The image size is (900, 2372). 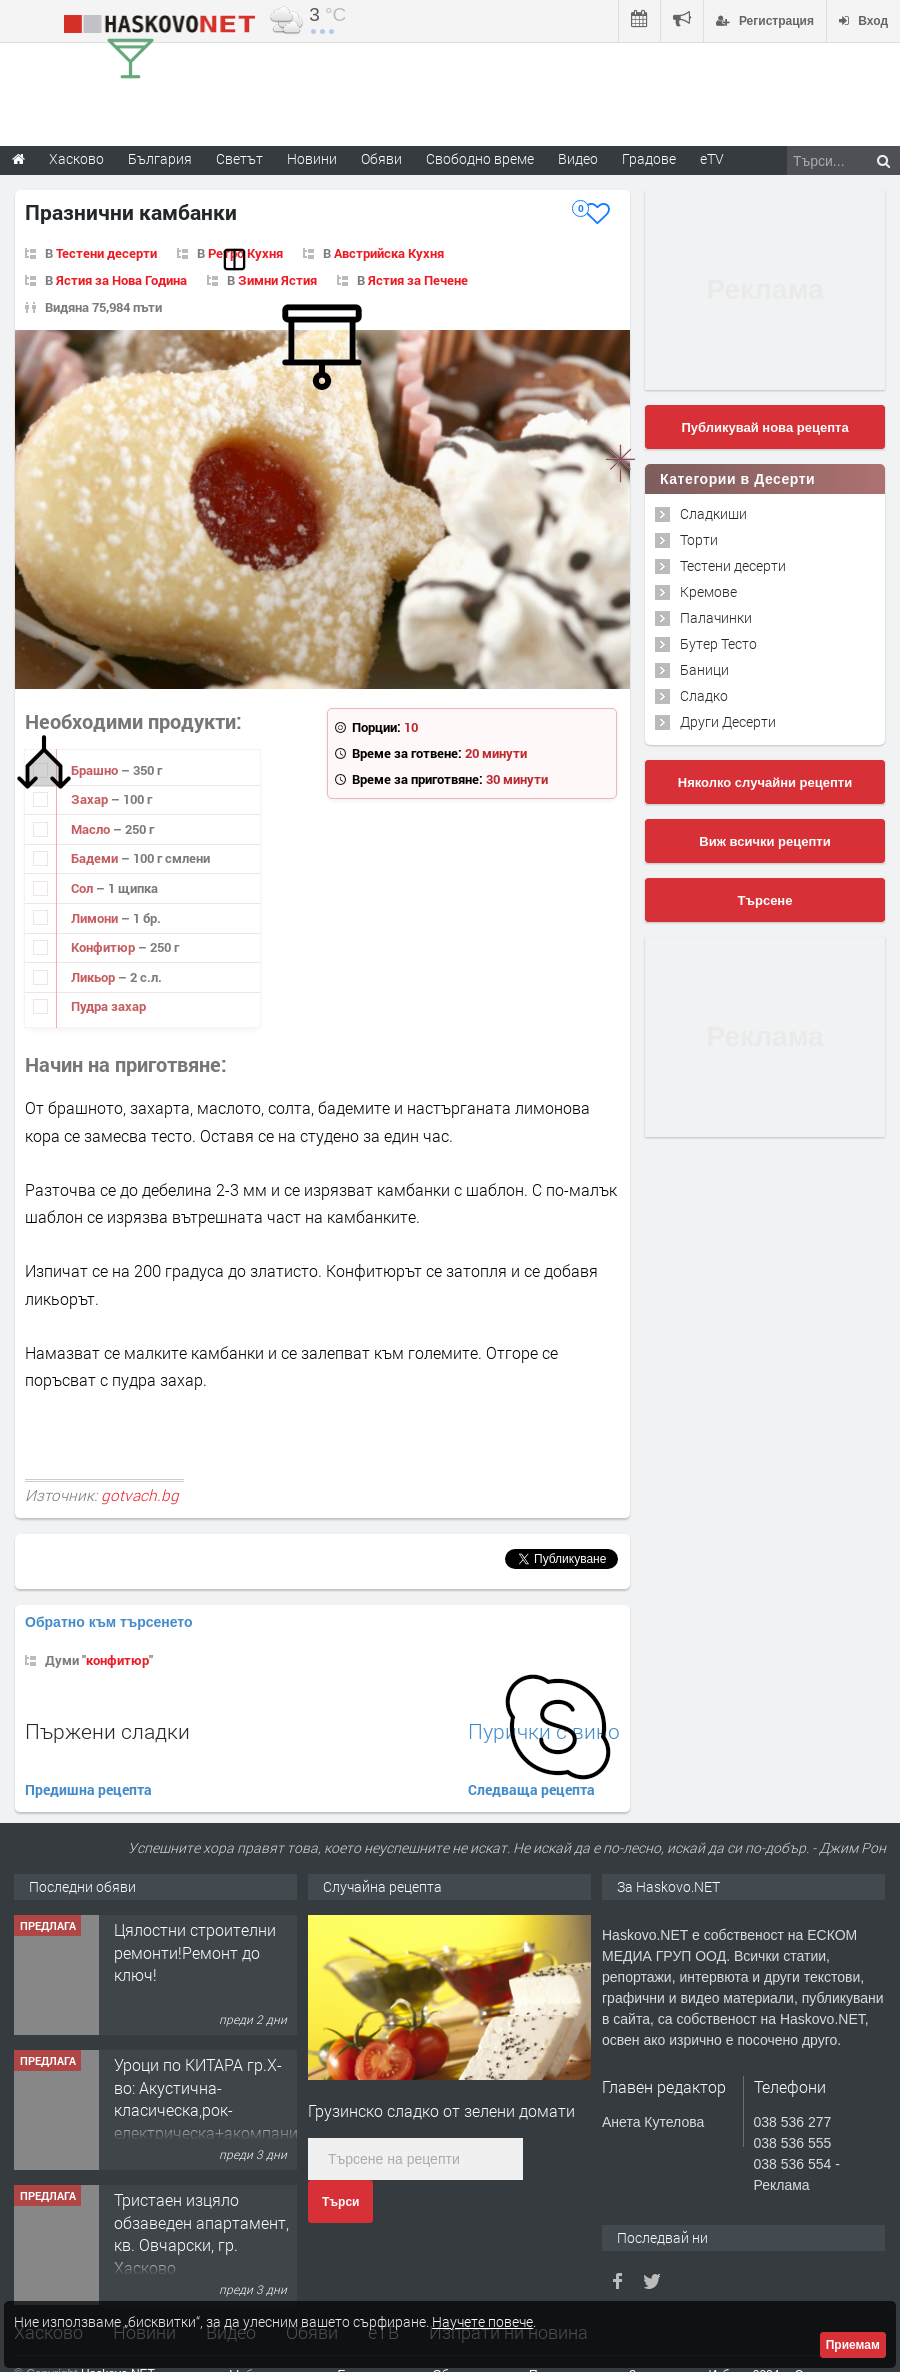 What do you see at coordinates (322, 341) in the screenshot?
I see `start a presentation` at bounding box center [322, 341].